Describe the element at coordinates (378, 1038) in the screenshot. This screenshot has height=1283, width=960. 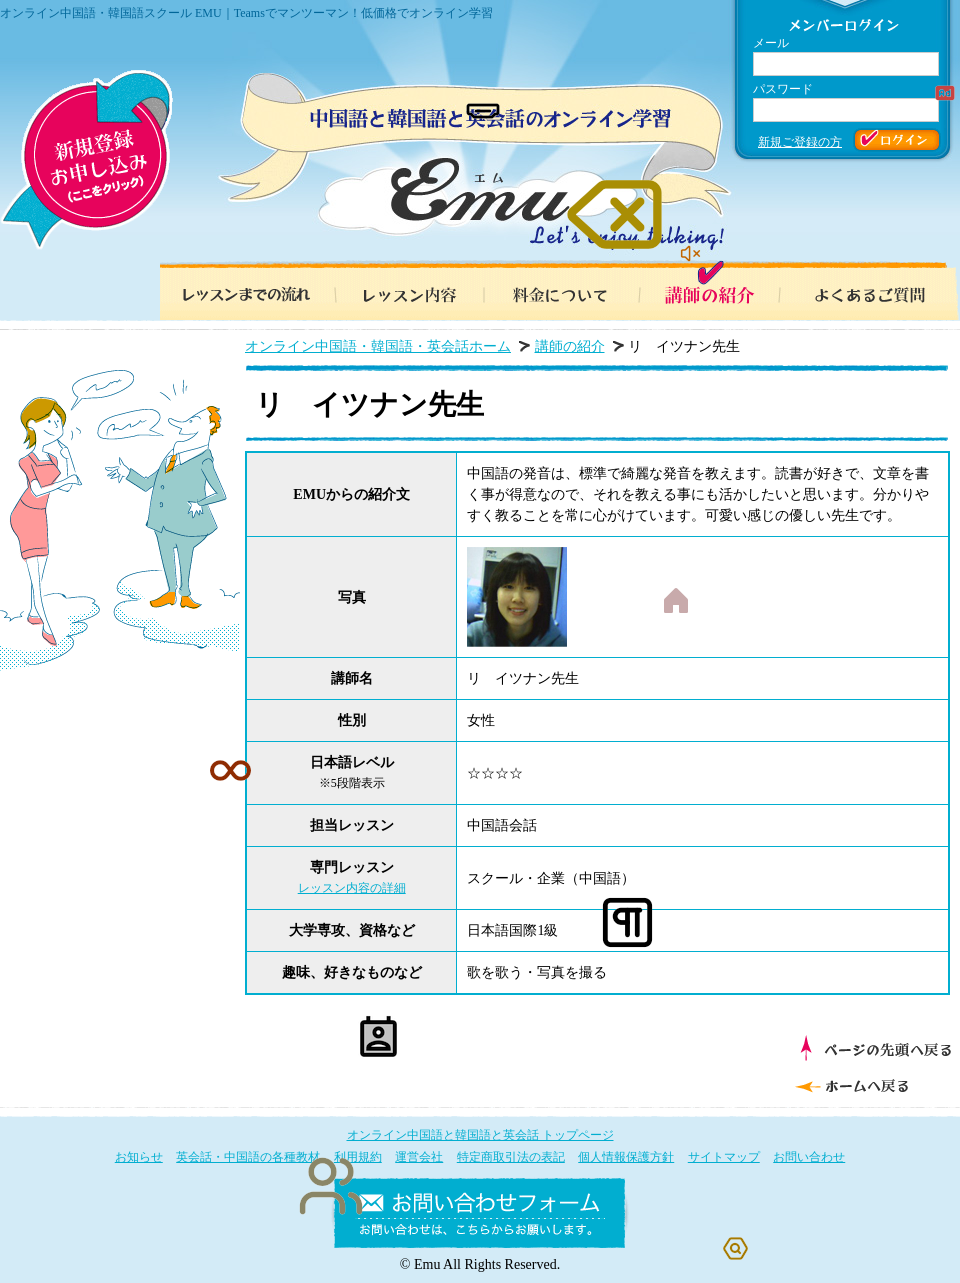
I see `view contact calendar or schedule` at that location.